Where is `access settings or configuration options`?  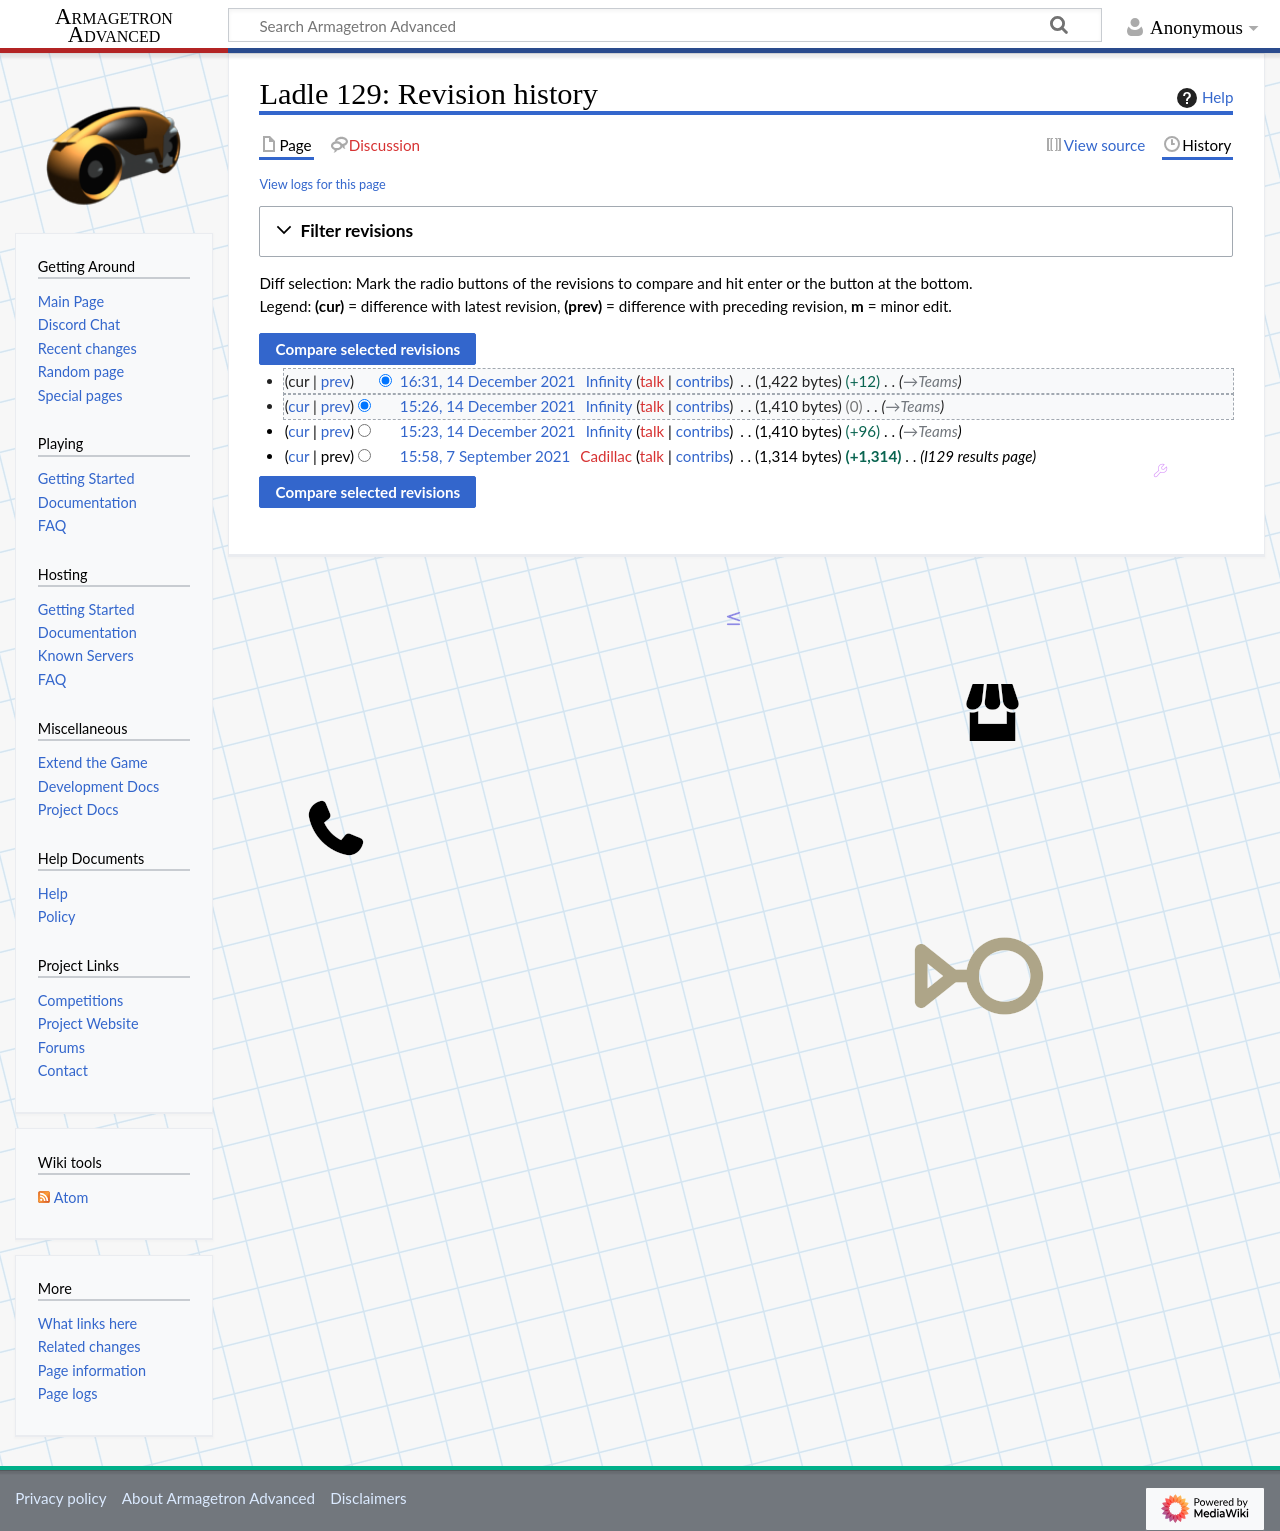 access settings or configuration options is located at coordinates (1160, 470).